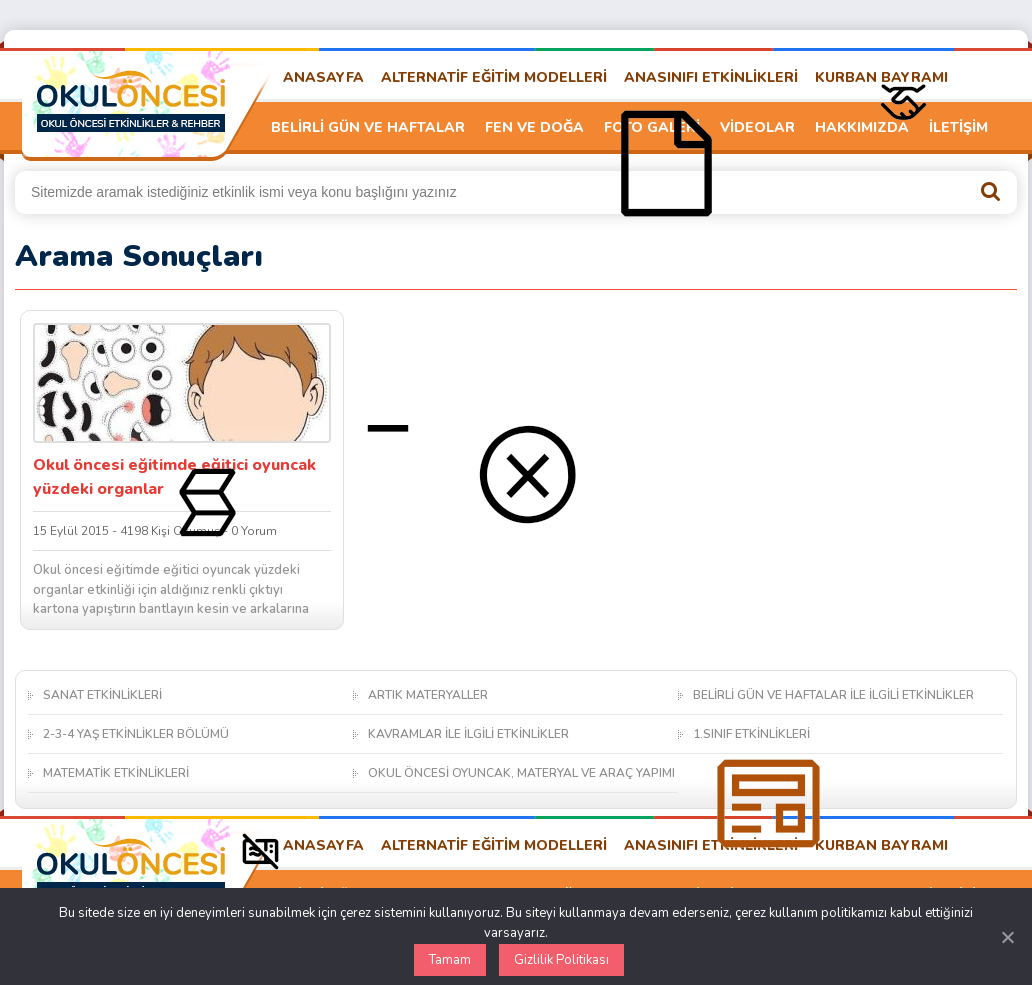 This screenshot has width=1032, height=985. What do you see at coordinates (666, 163) in the screenshot?
I see `create a new file` at bounding box center [666, 163].